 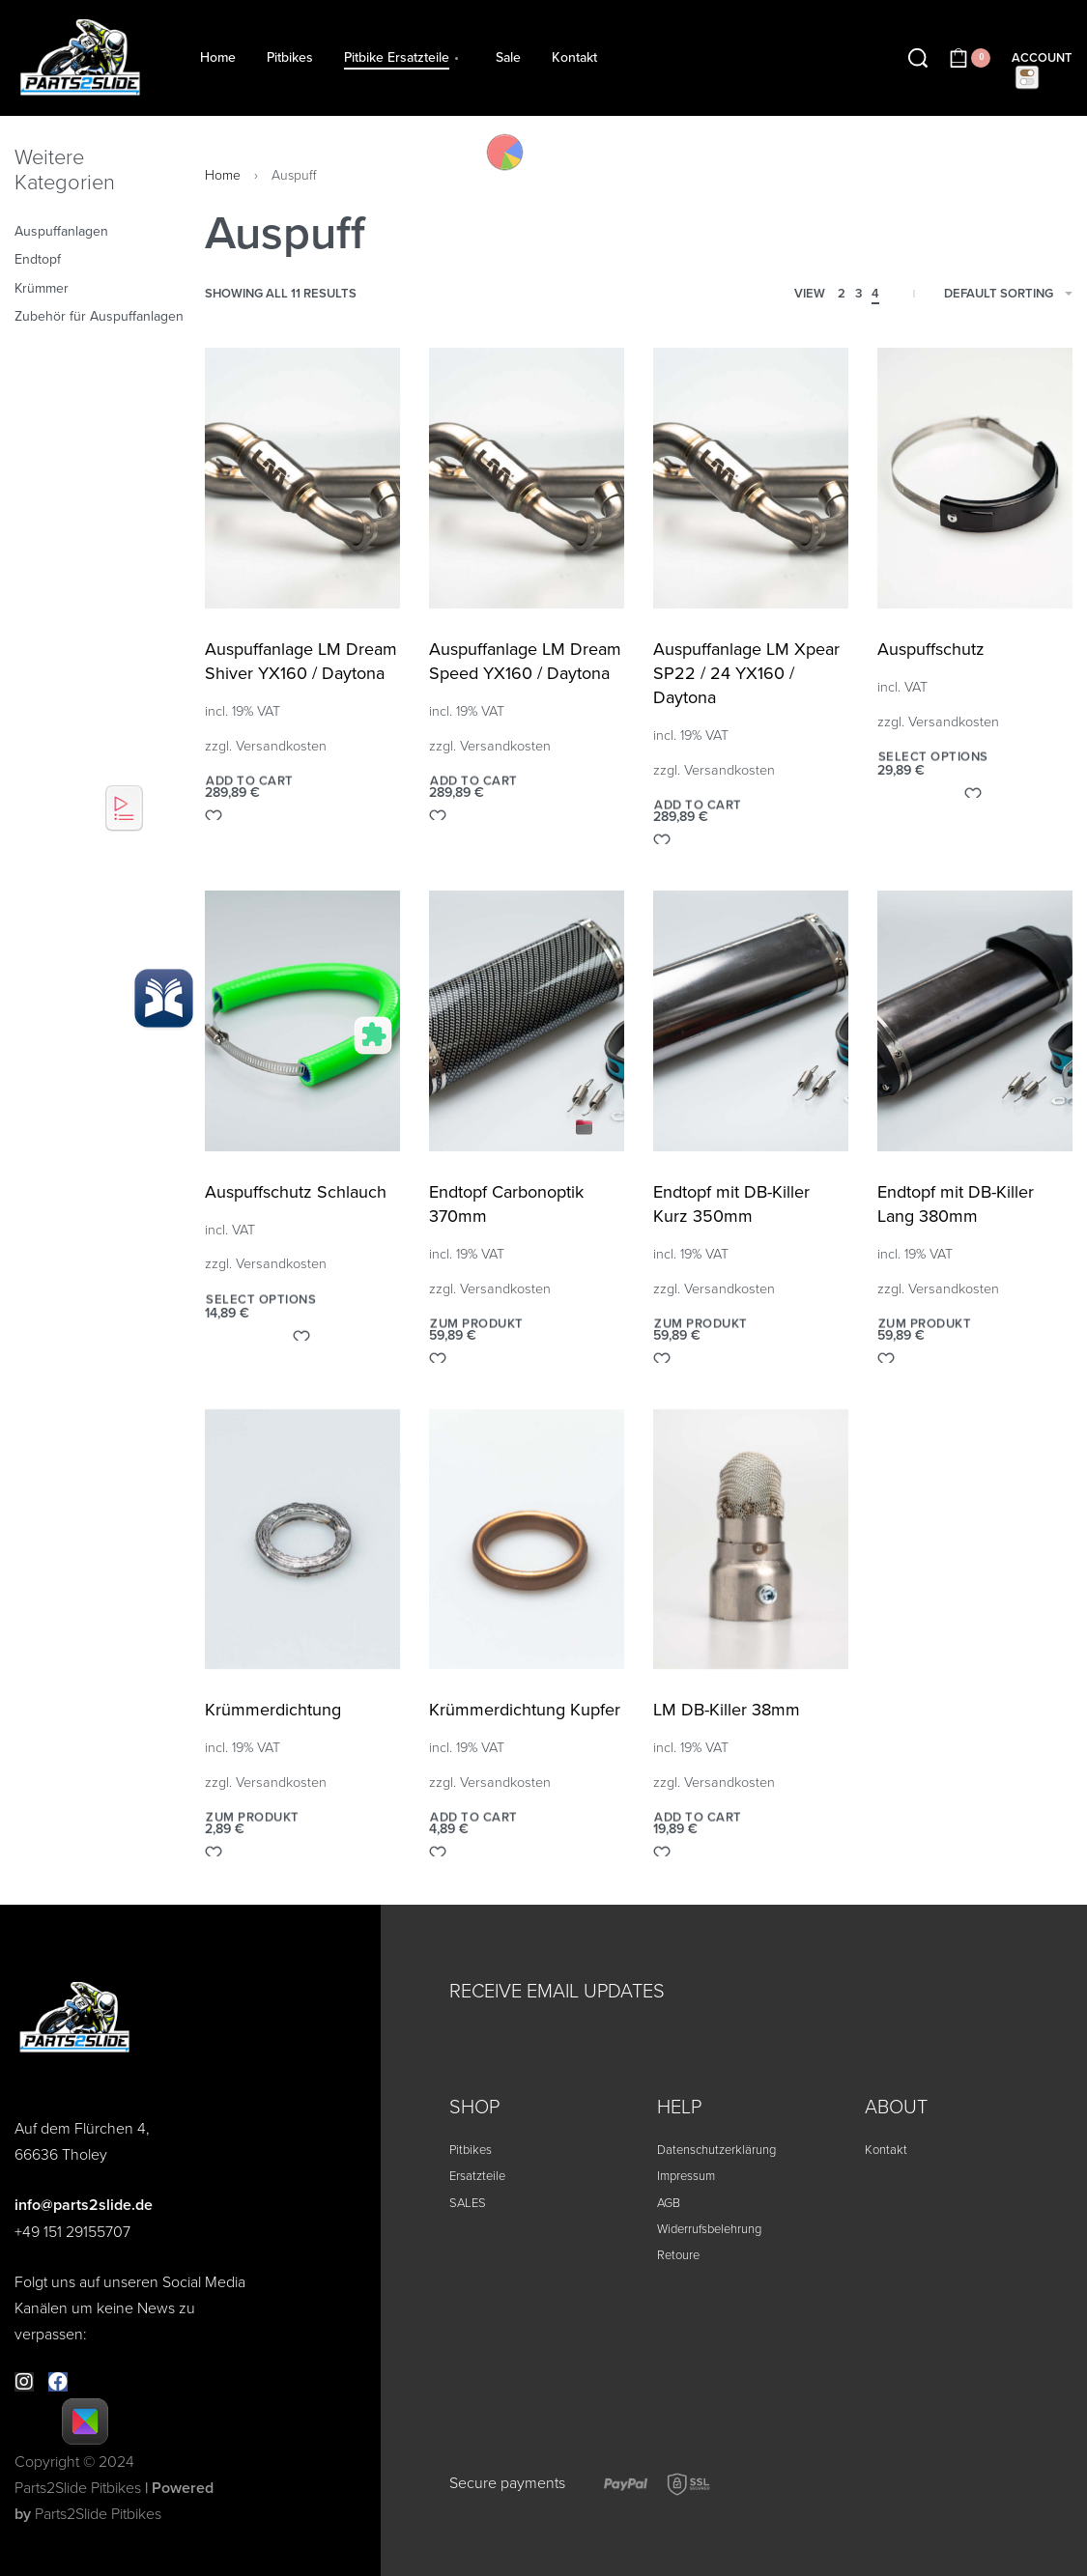 What do you see at coordinates (373, 1035) in the screenshot?
I see `open palapeli puzzle game` at bounding box center [373, 1035].